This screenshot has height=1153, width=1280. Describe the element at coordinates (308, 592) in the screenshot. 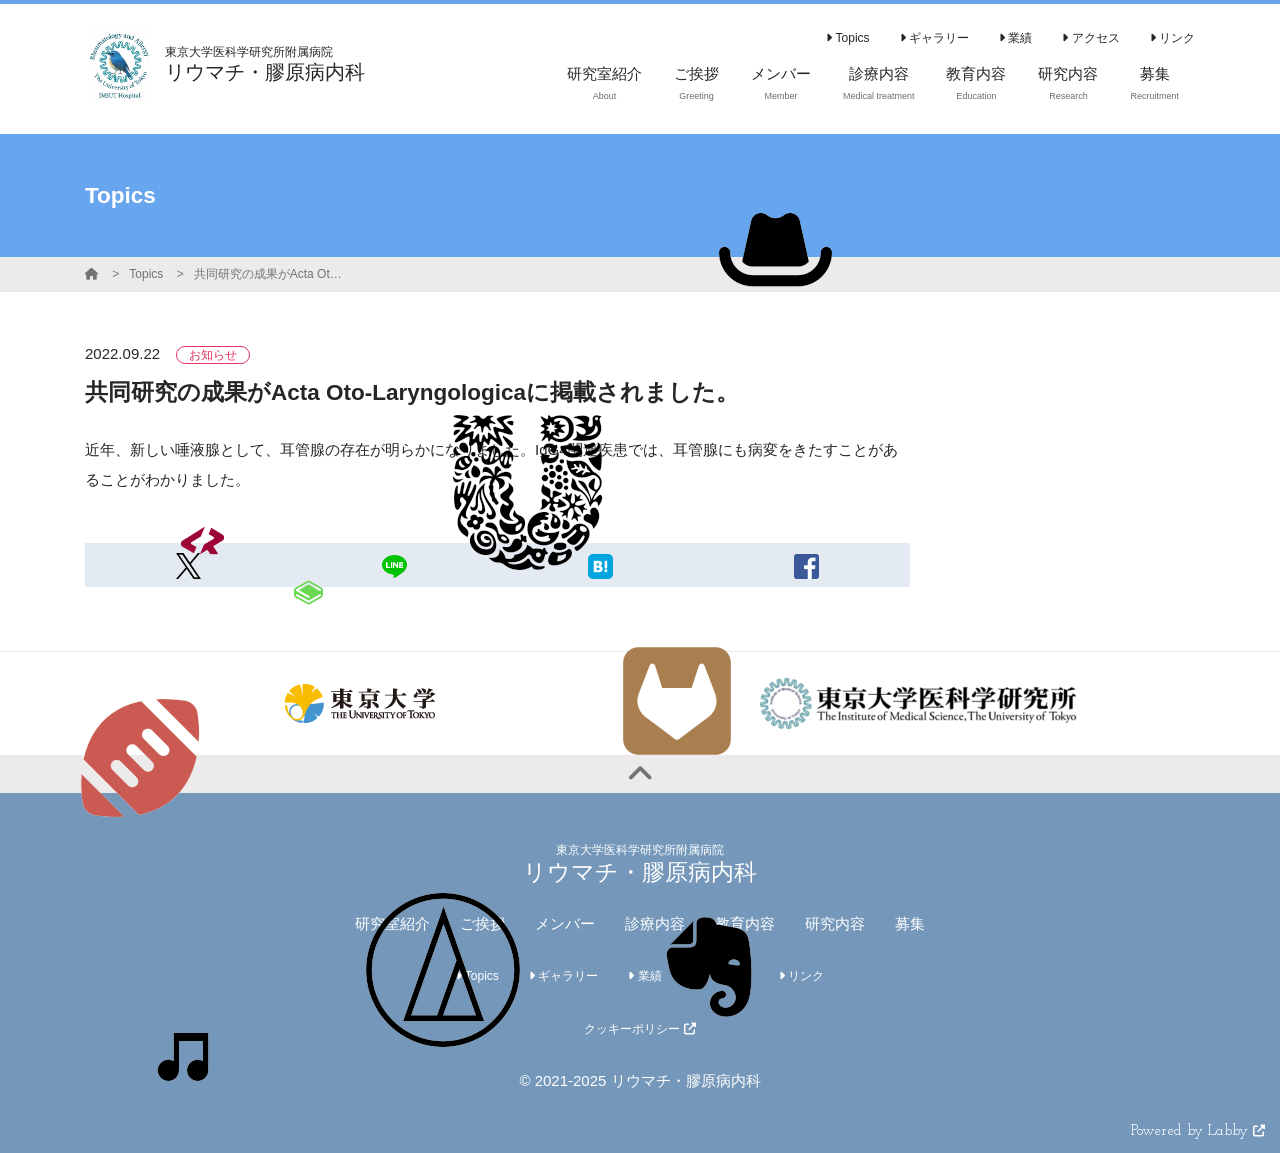

I see `stackbit logo` at that location.